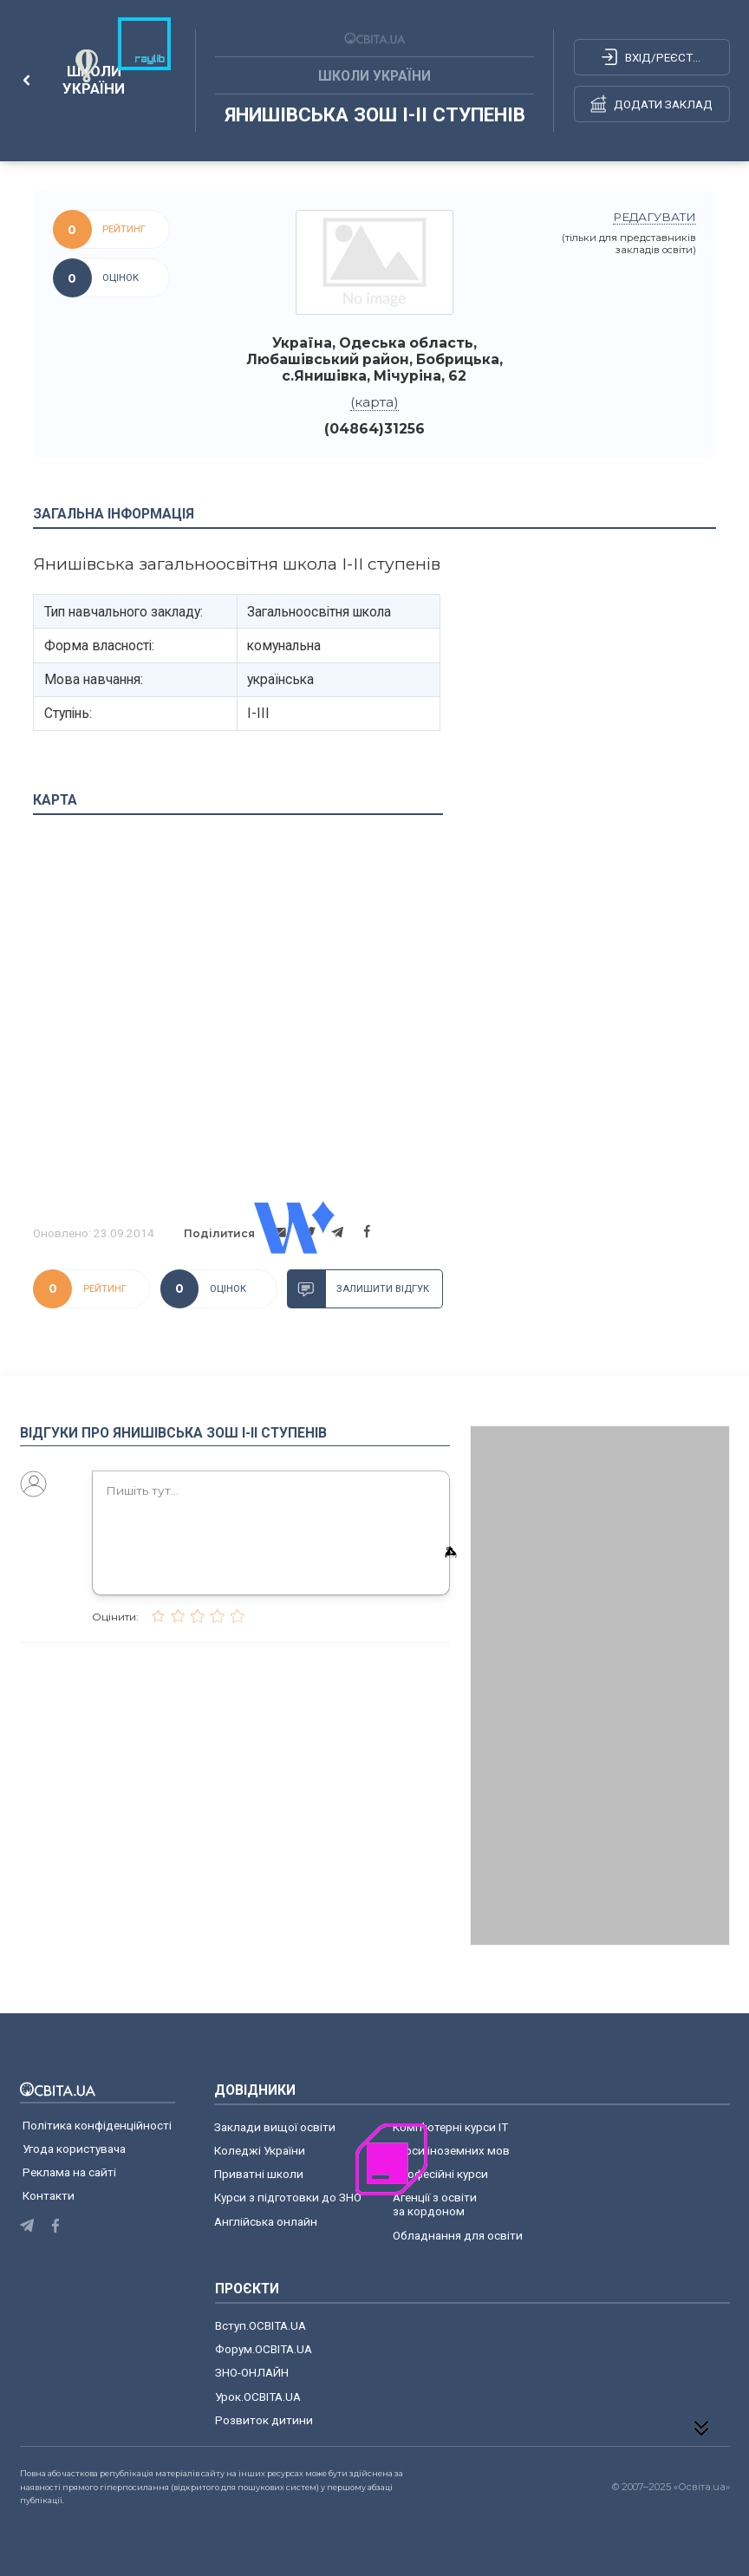 This screenshot has height=2576, width=749. Describe the element at coordinates (294, 1227) in the screenshot. I see `open the Wish shopping app` at that location.